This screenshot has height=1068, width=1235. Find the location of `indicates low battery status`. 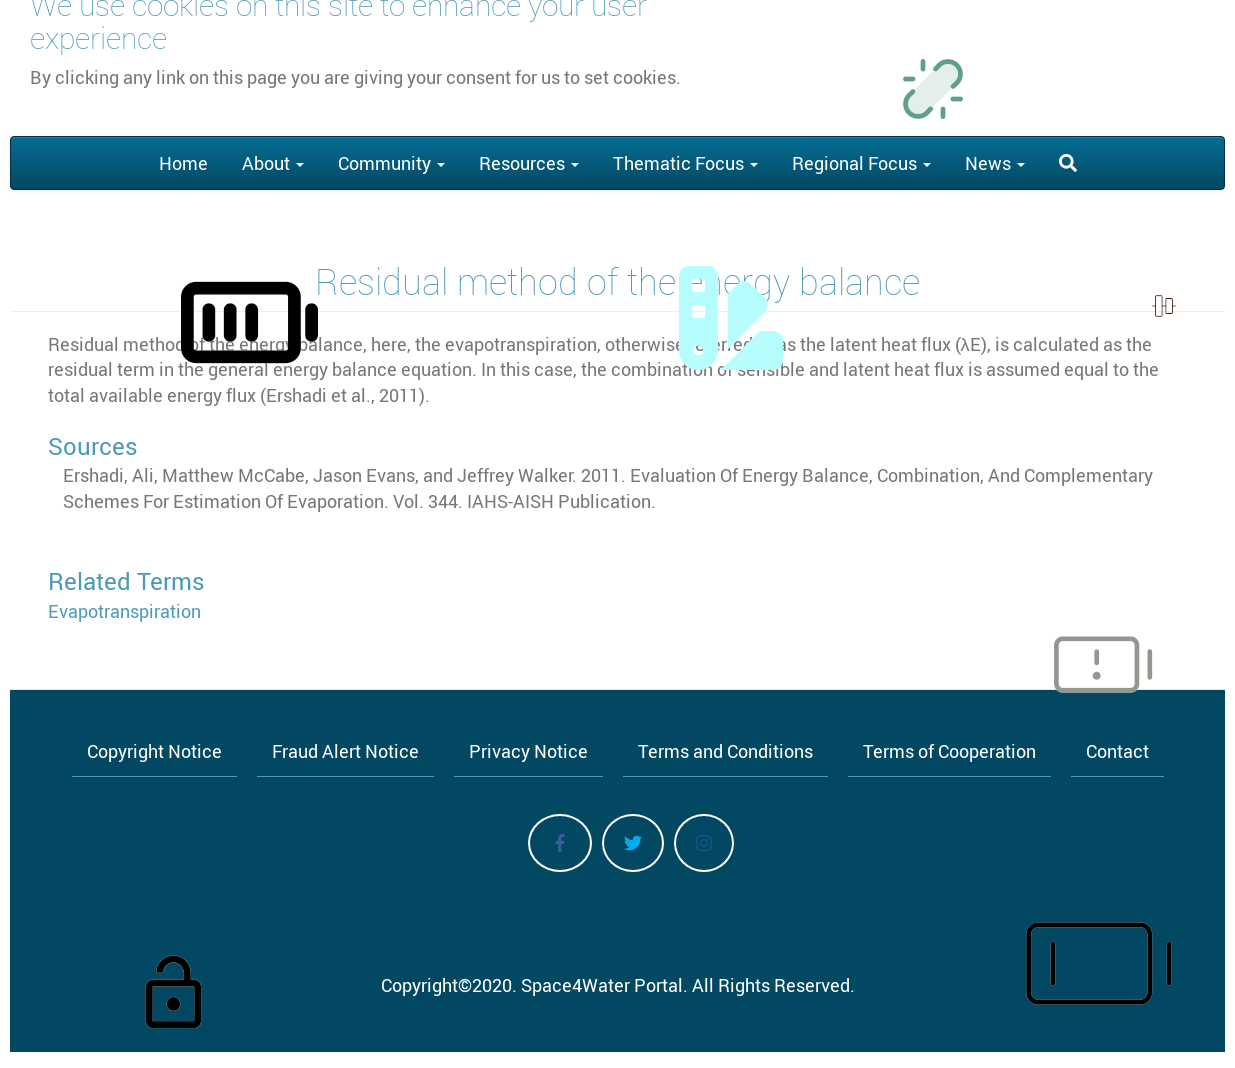

indicates low battery status is located at coordinates (1096, 963).